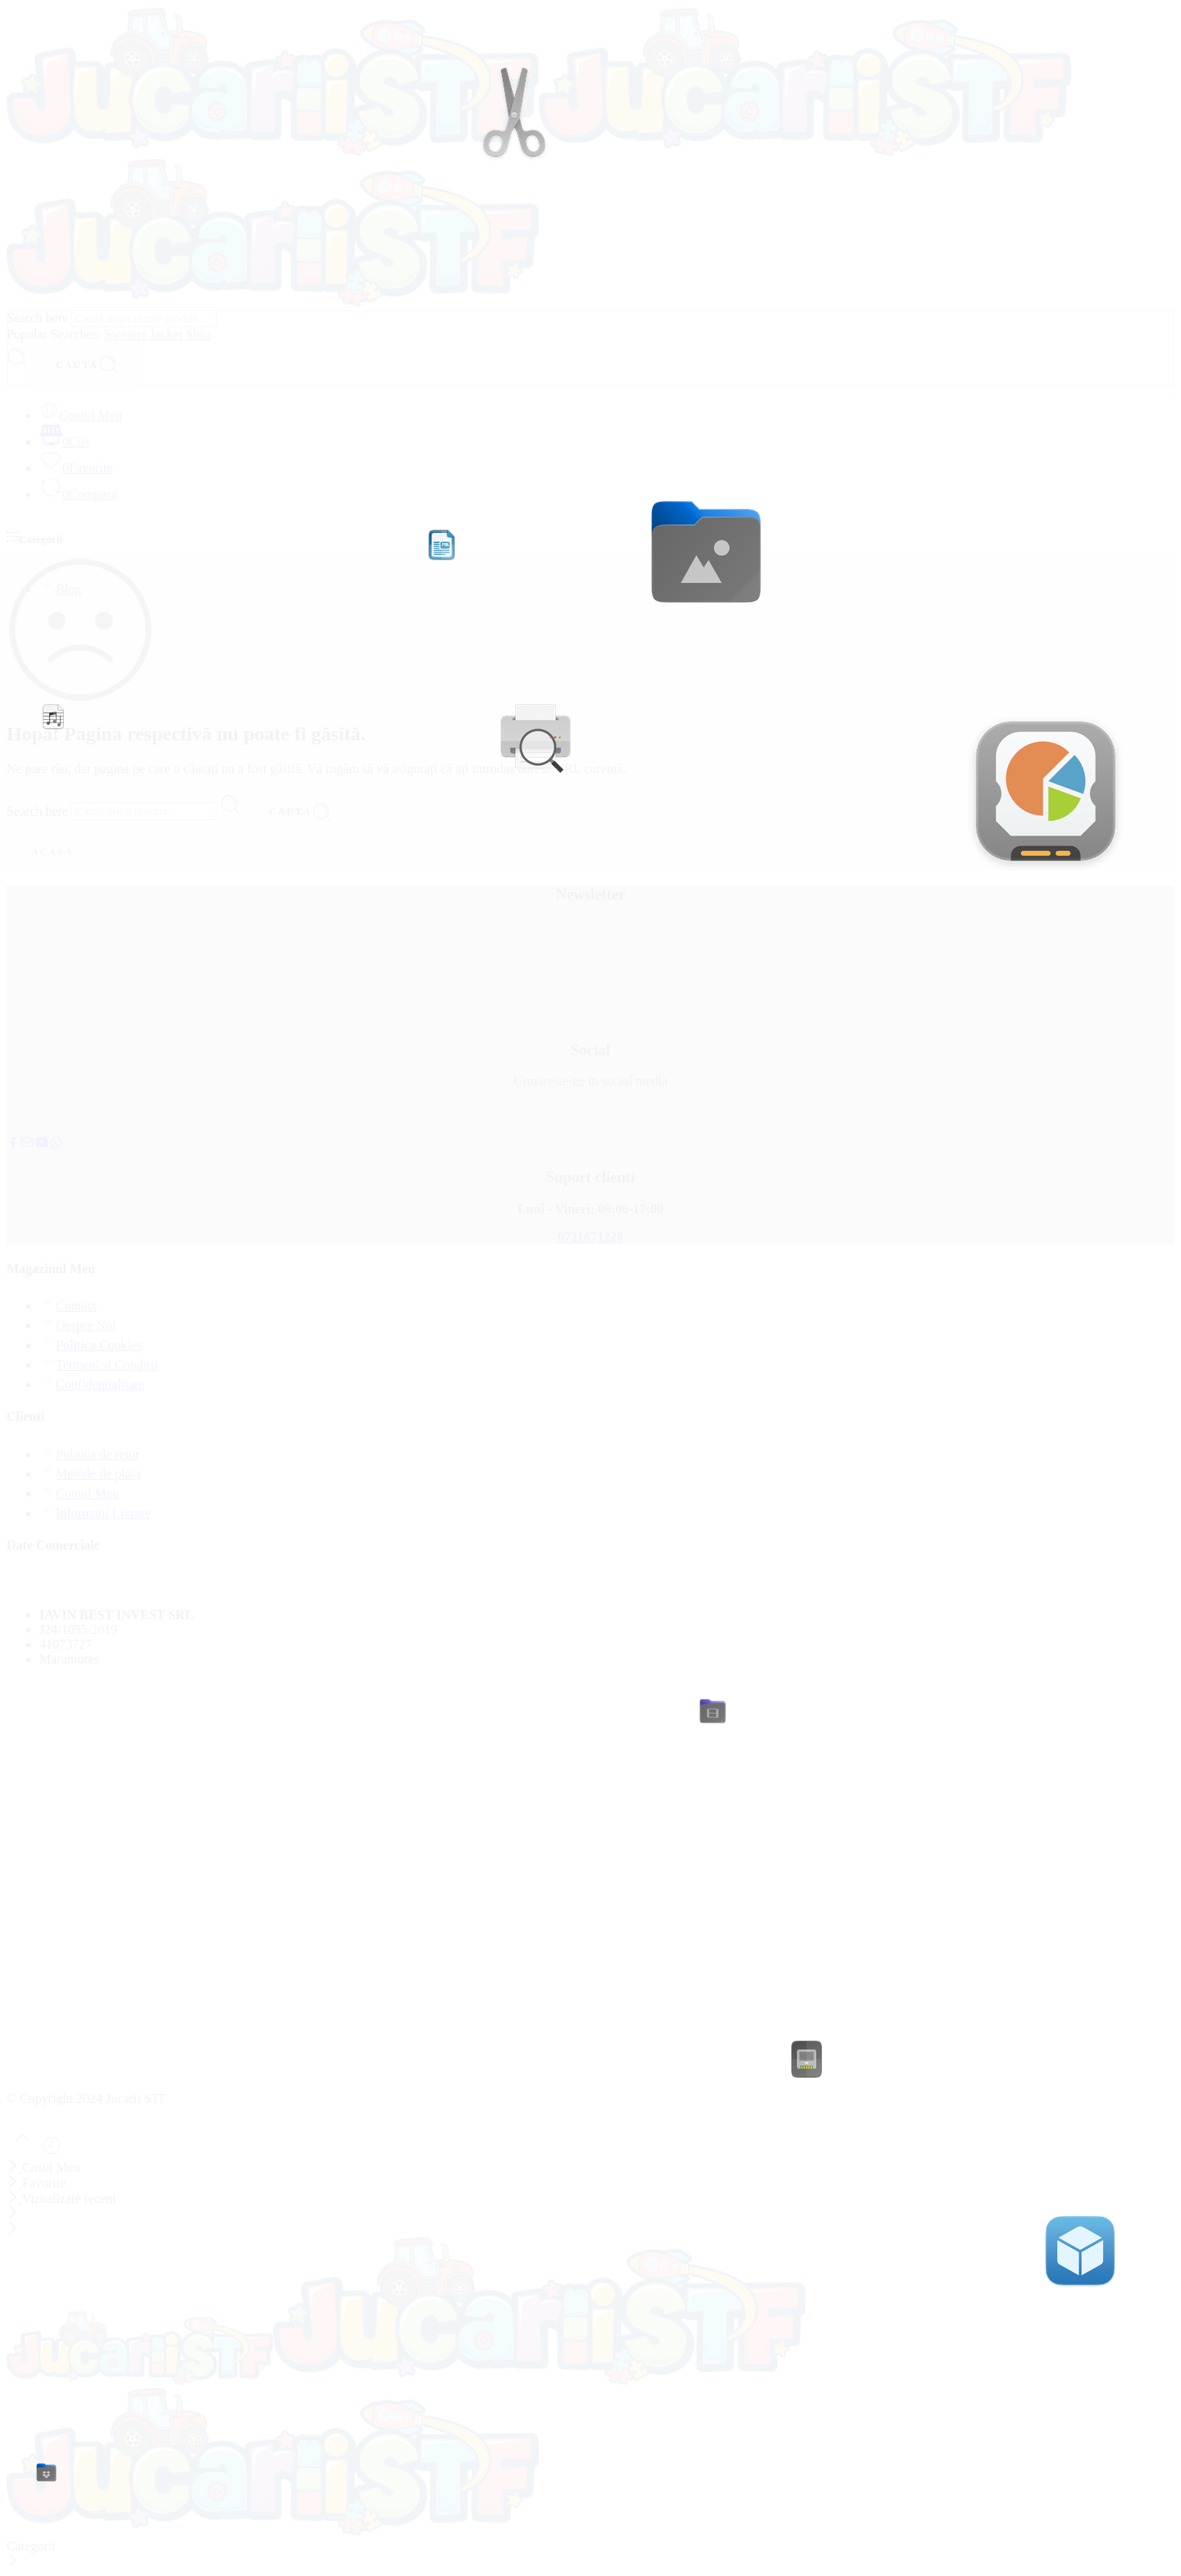 The width and height of the screenshot is (1181, 2576). I want to click on libreoffice writer text template file, so click(441, 544).